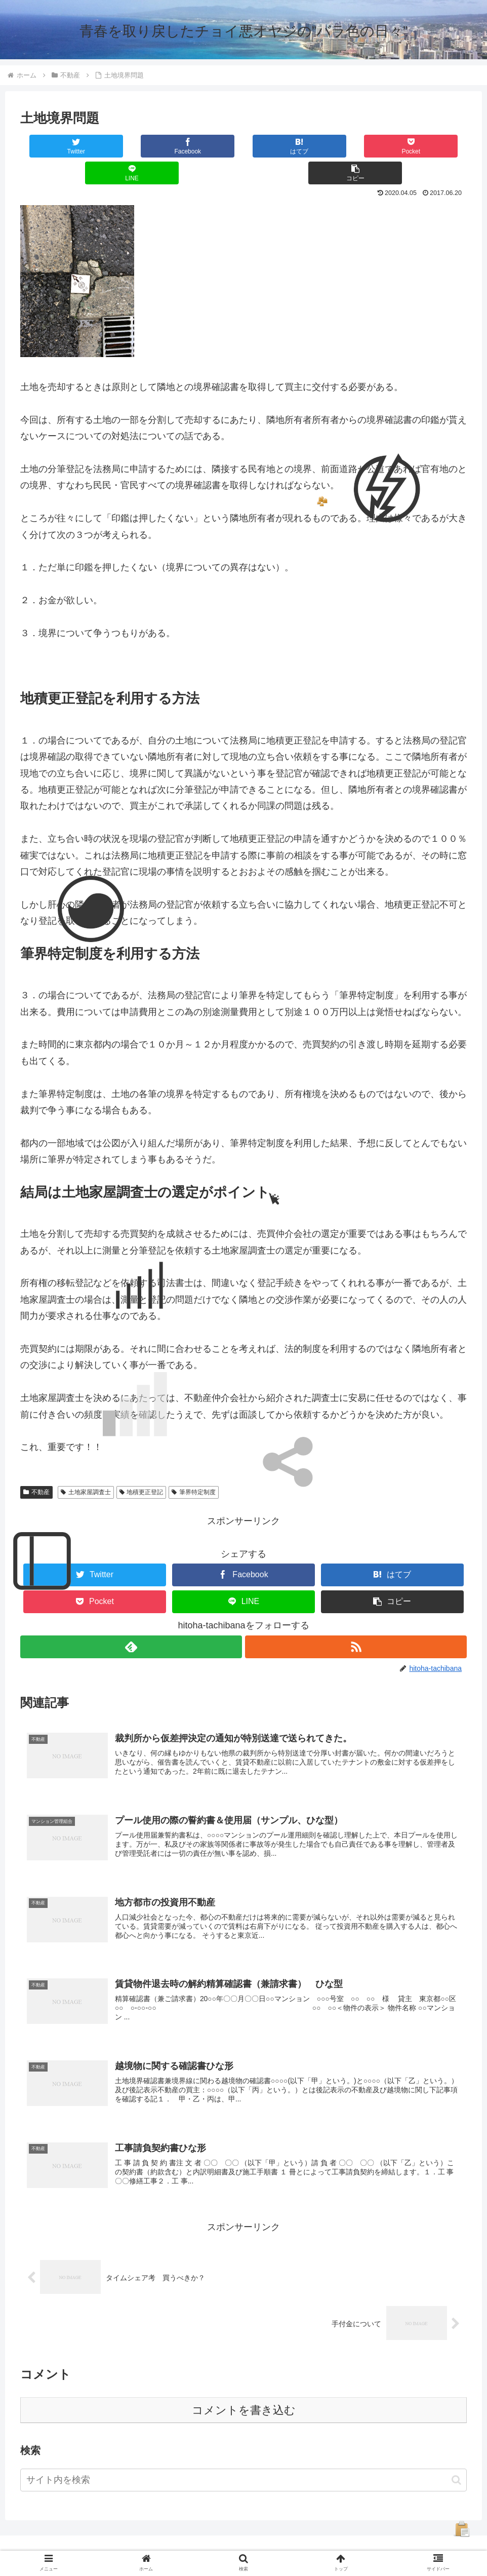 Image resolution: width=487 pixels, height=2576 pixels. What do you see at coordinates (42, 1561) in the screenshot?
I see `toggle sidebar panel visibility` at bounding box center [42, 1561].